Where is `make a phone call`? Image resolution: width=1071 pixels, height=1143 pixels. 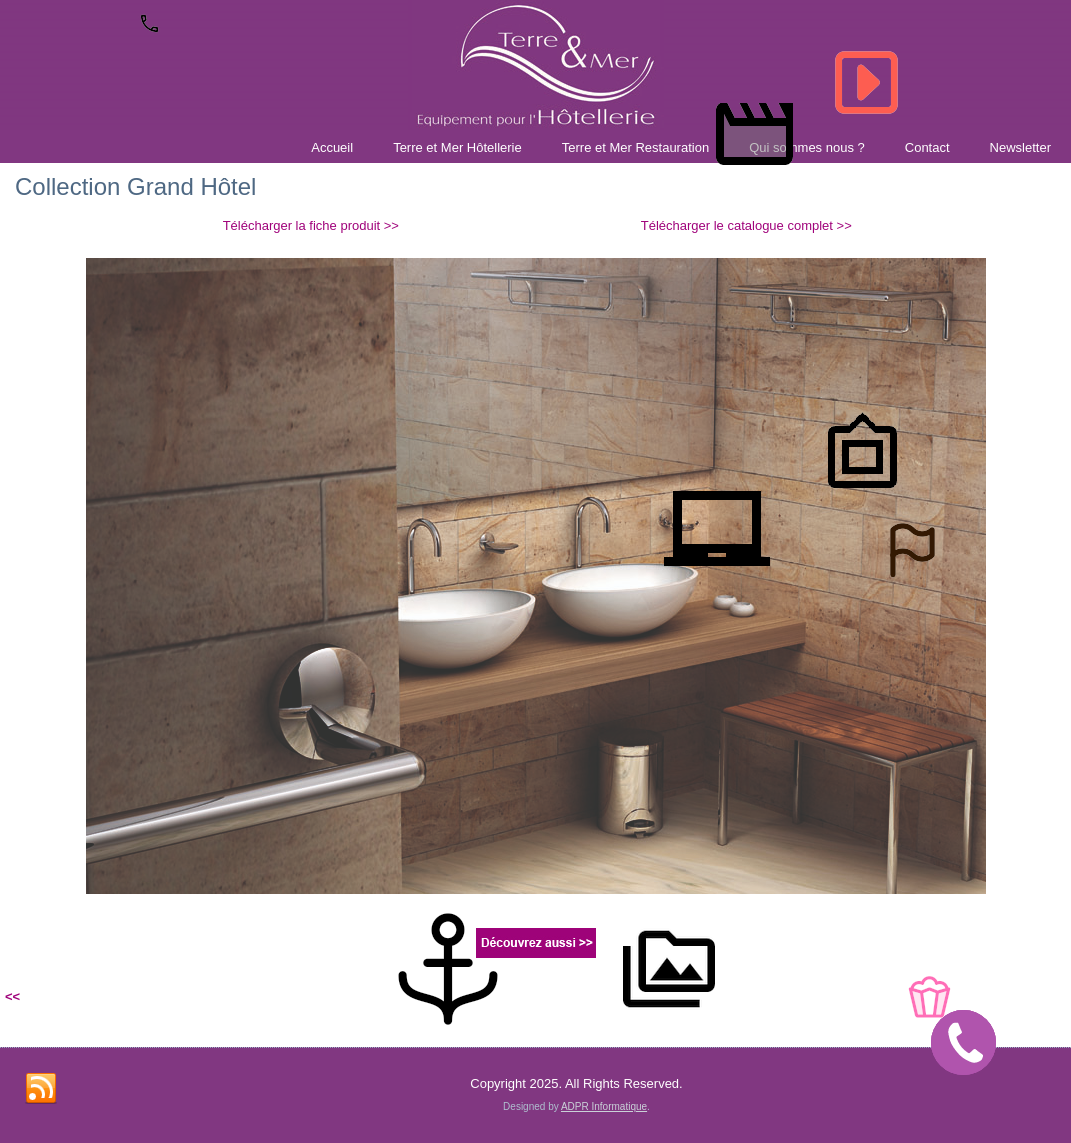 make a phone call is located at coordinates (149, 23).